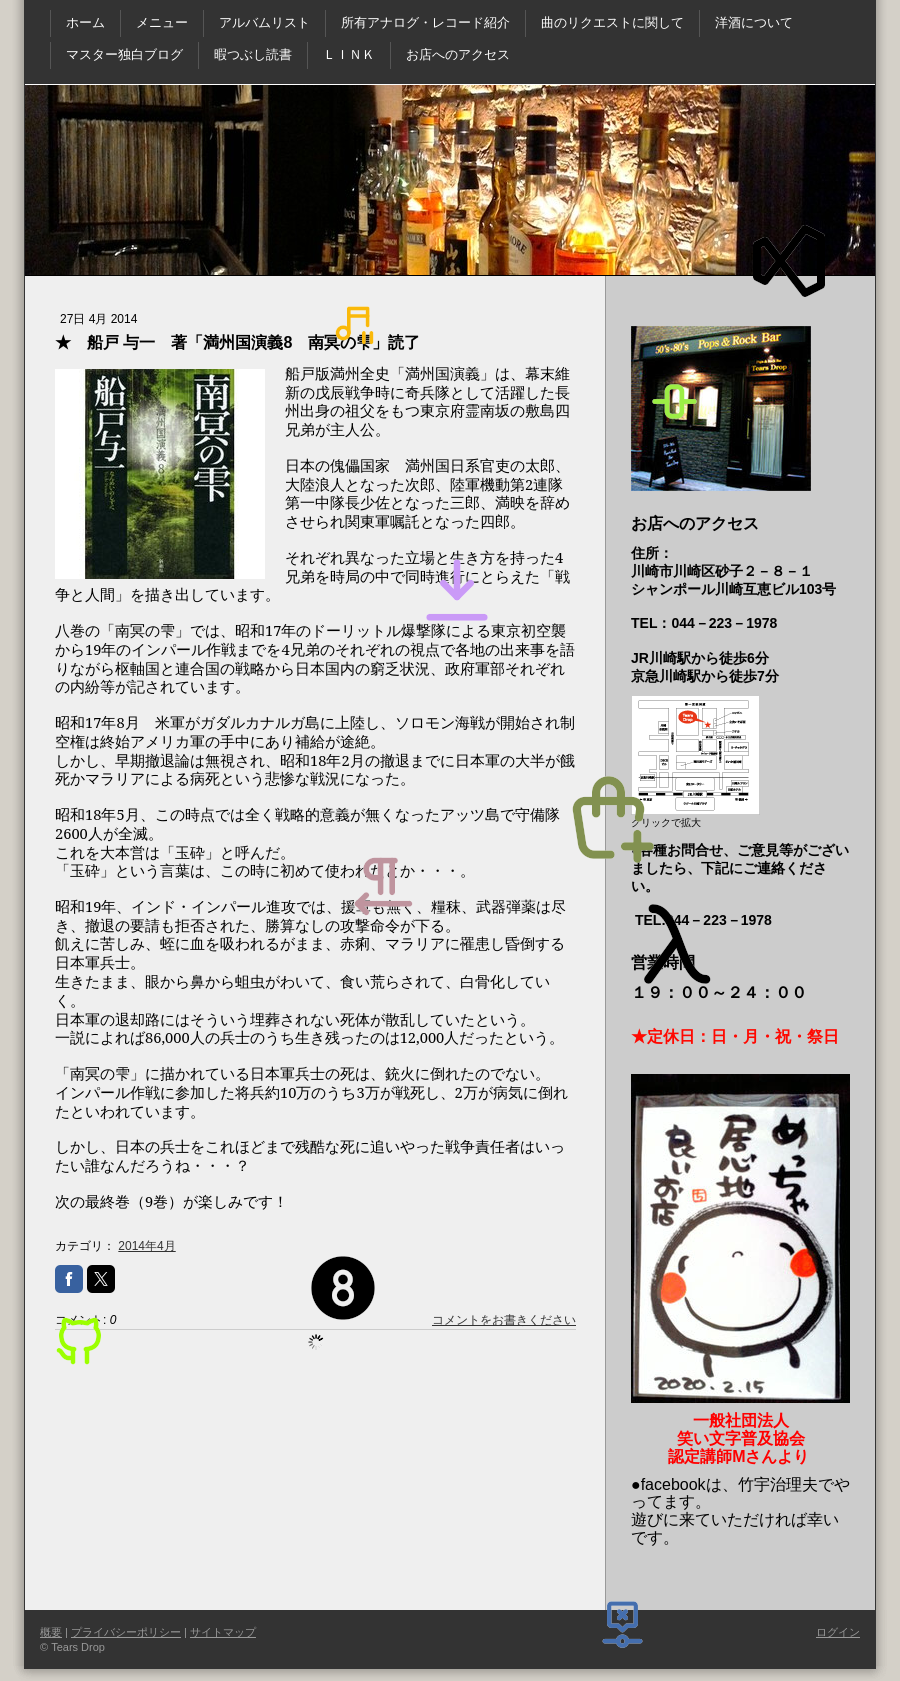 This screenshot has width=900, height=1681. What do you see at coordinates (354, 323) in the screenshot?
I see `pause the currently playing music` at bounding box center [354, 323].